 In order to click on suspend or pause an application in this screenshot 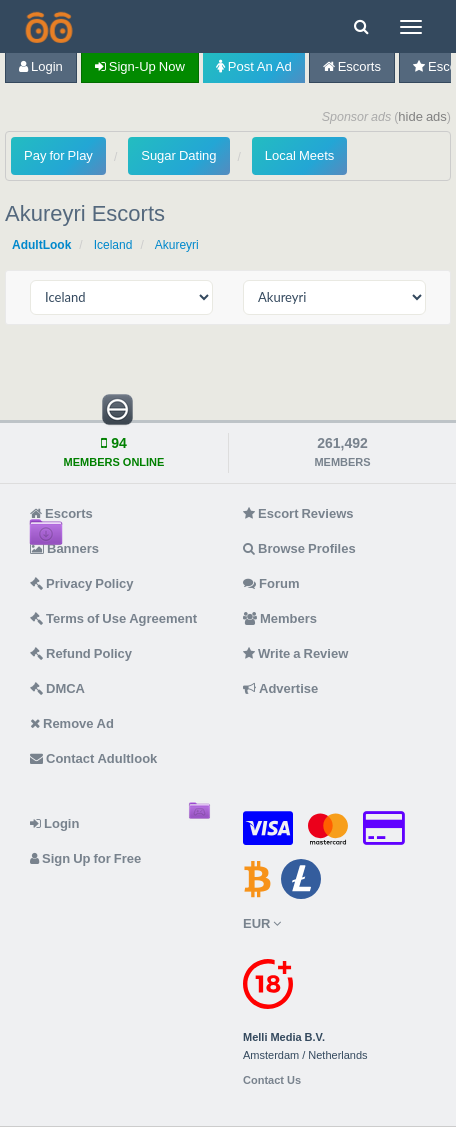, I will do `click(117, 409)`.